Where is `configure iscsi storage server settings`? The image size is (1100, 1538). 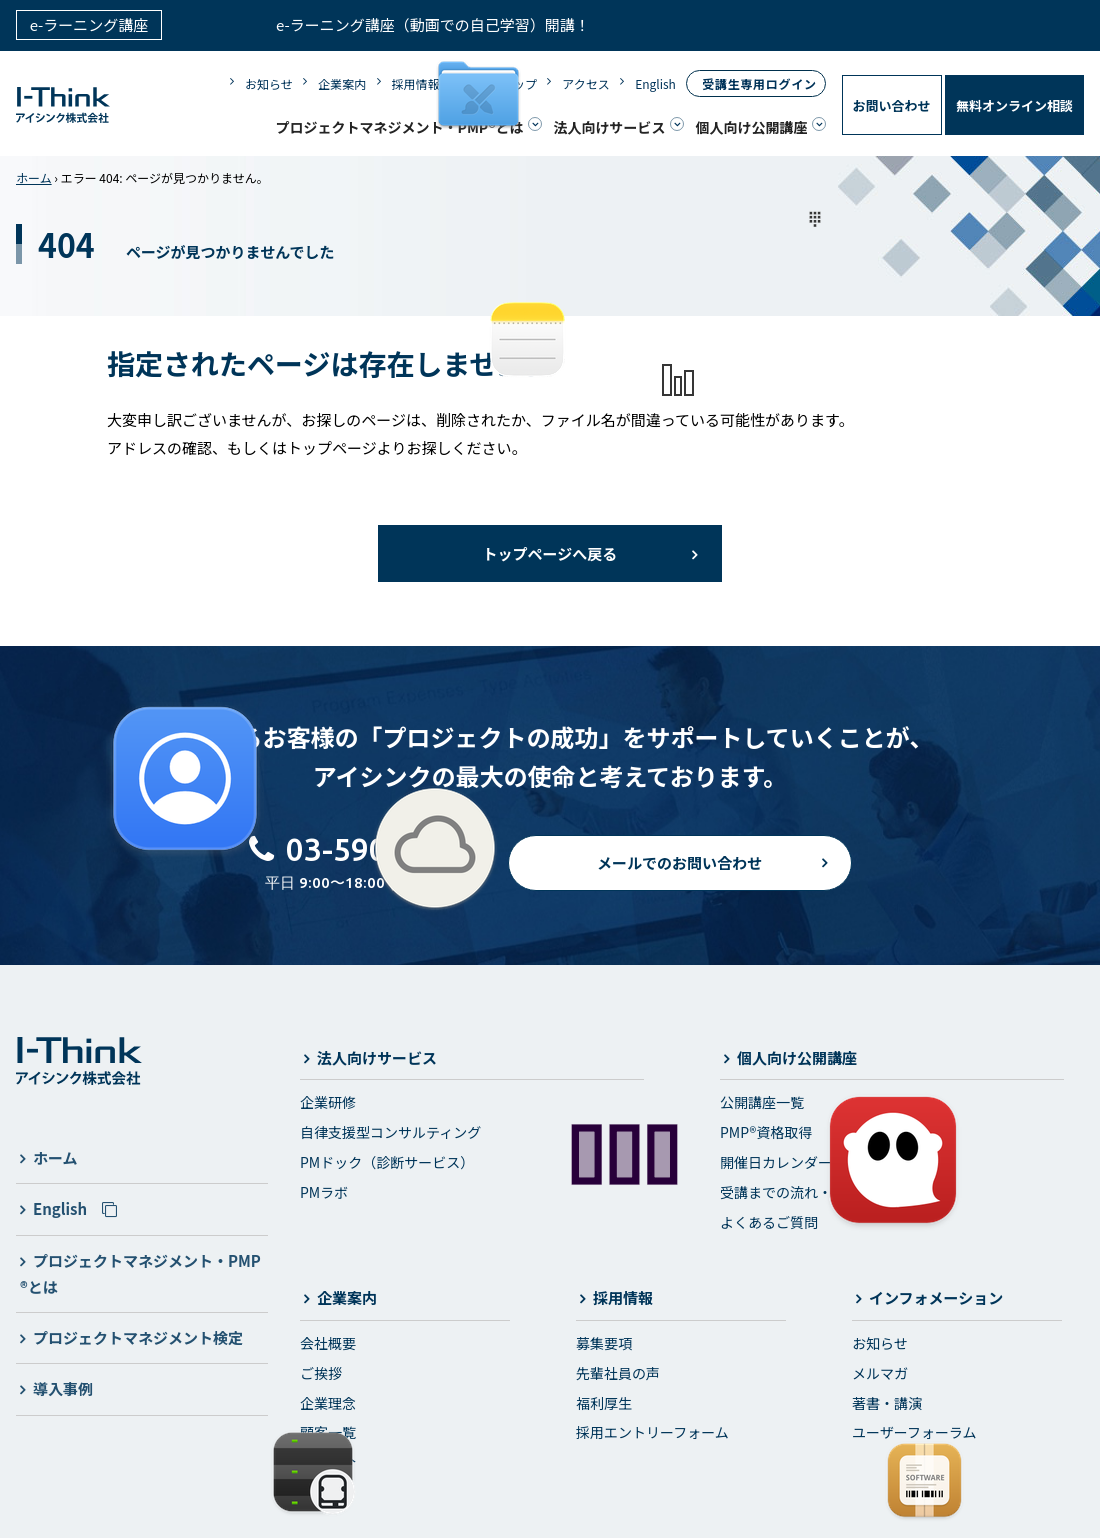
configure iscsi storage server settings is located at coordinates (313, 1472).